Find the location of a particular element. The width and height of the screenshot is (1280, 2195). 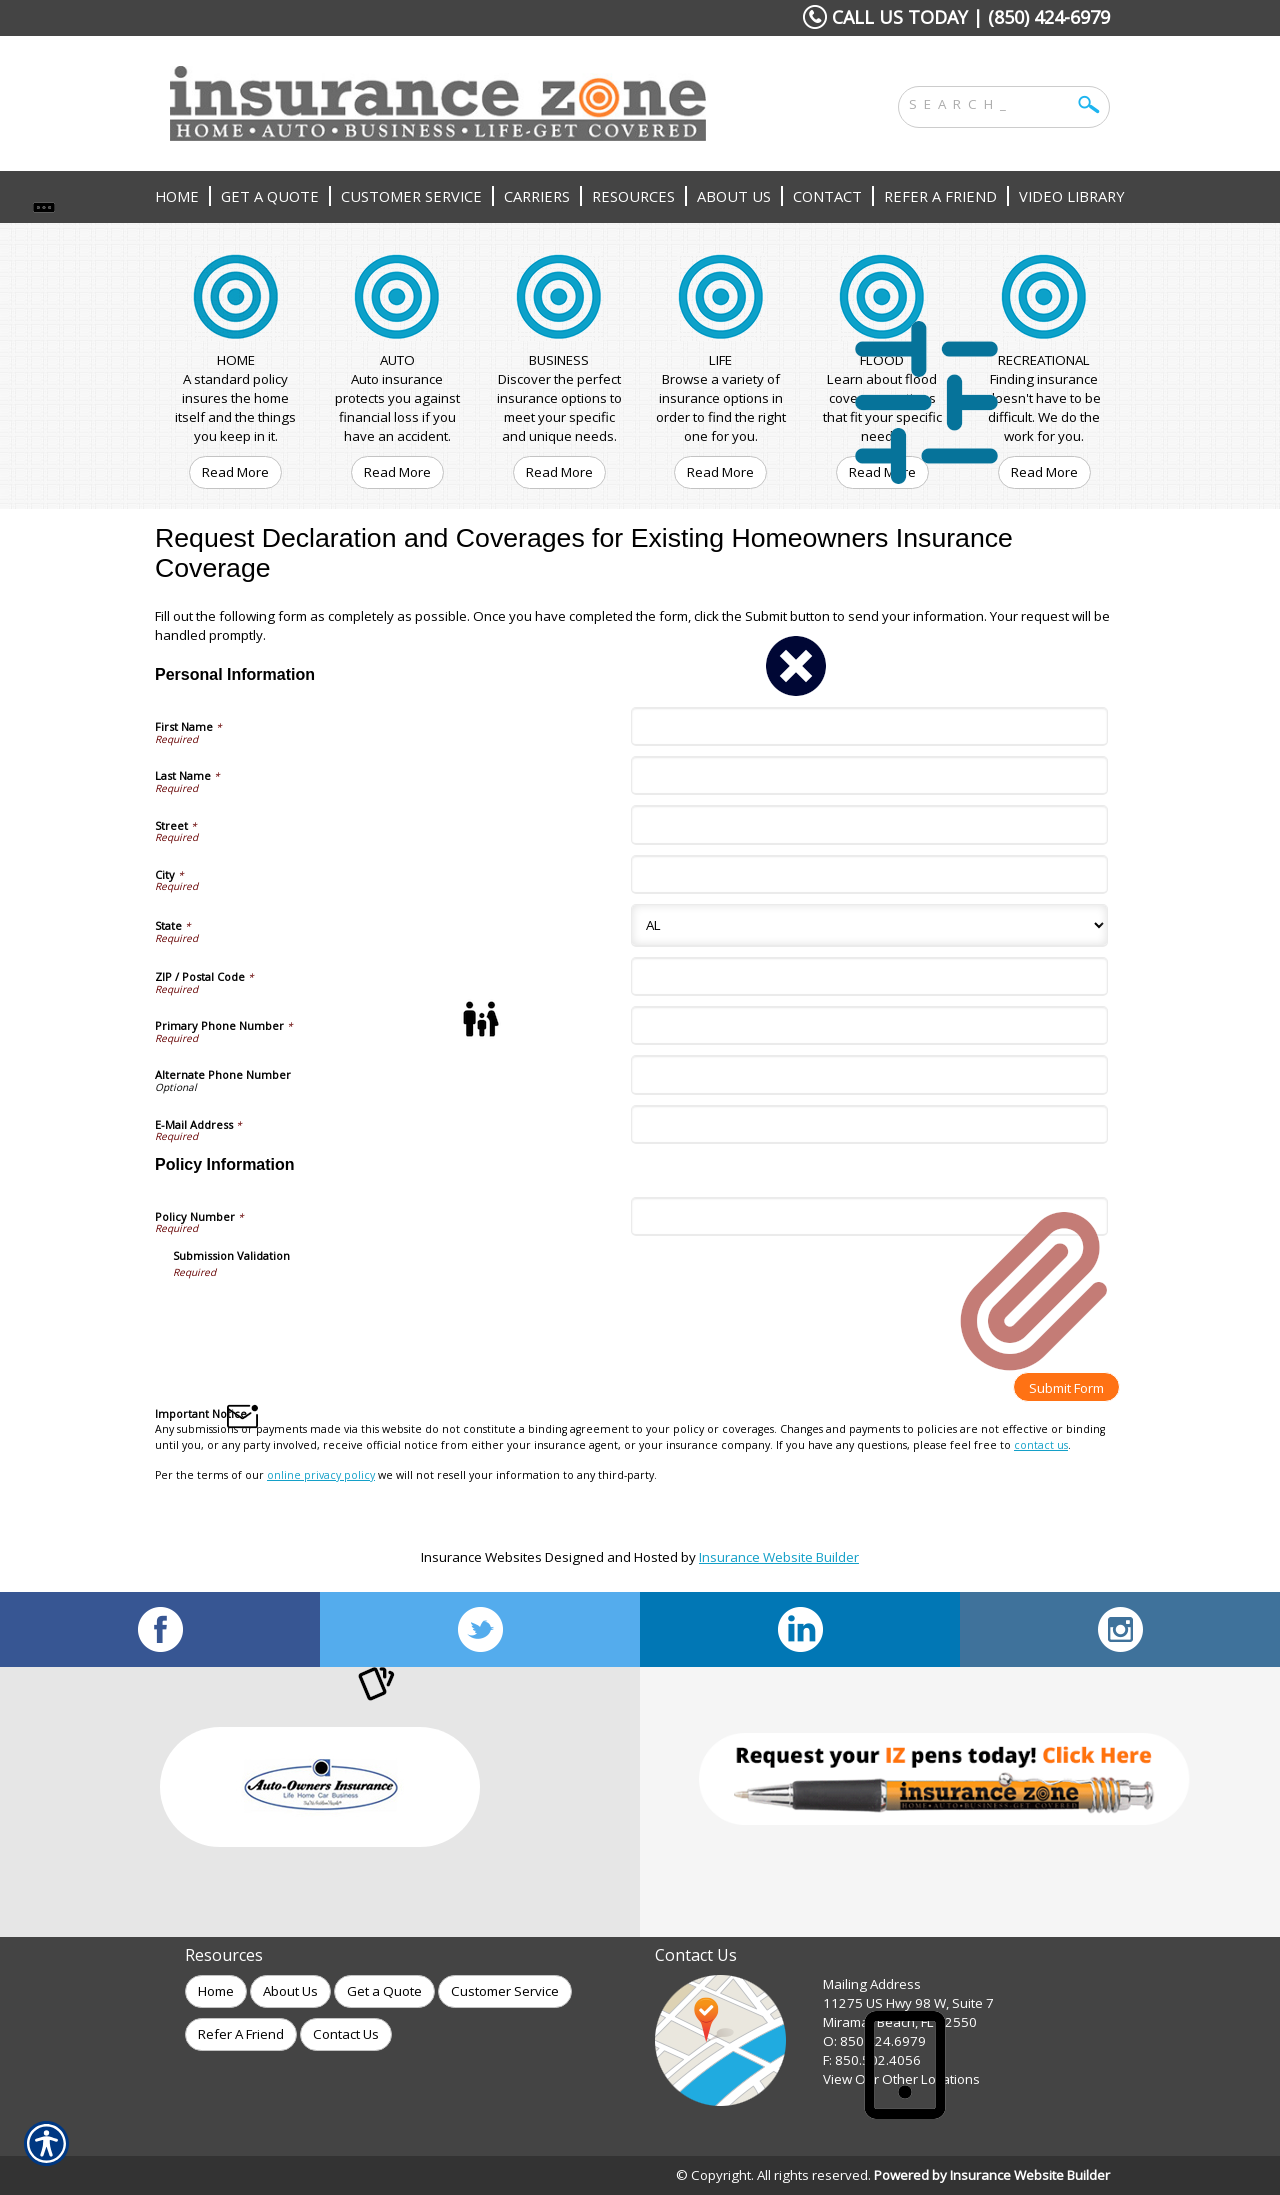

view your saved cards or card collection is located at coordinates (376, 1683).